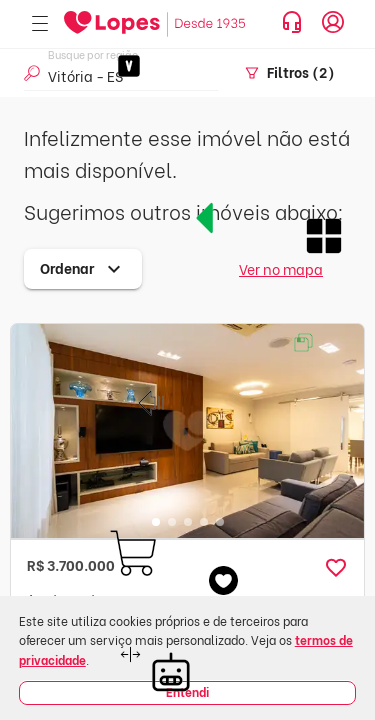  Describe the element at coordinates (324, 236) in the screenshot. I see `view items in grid layout` at that location.